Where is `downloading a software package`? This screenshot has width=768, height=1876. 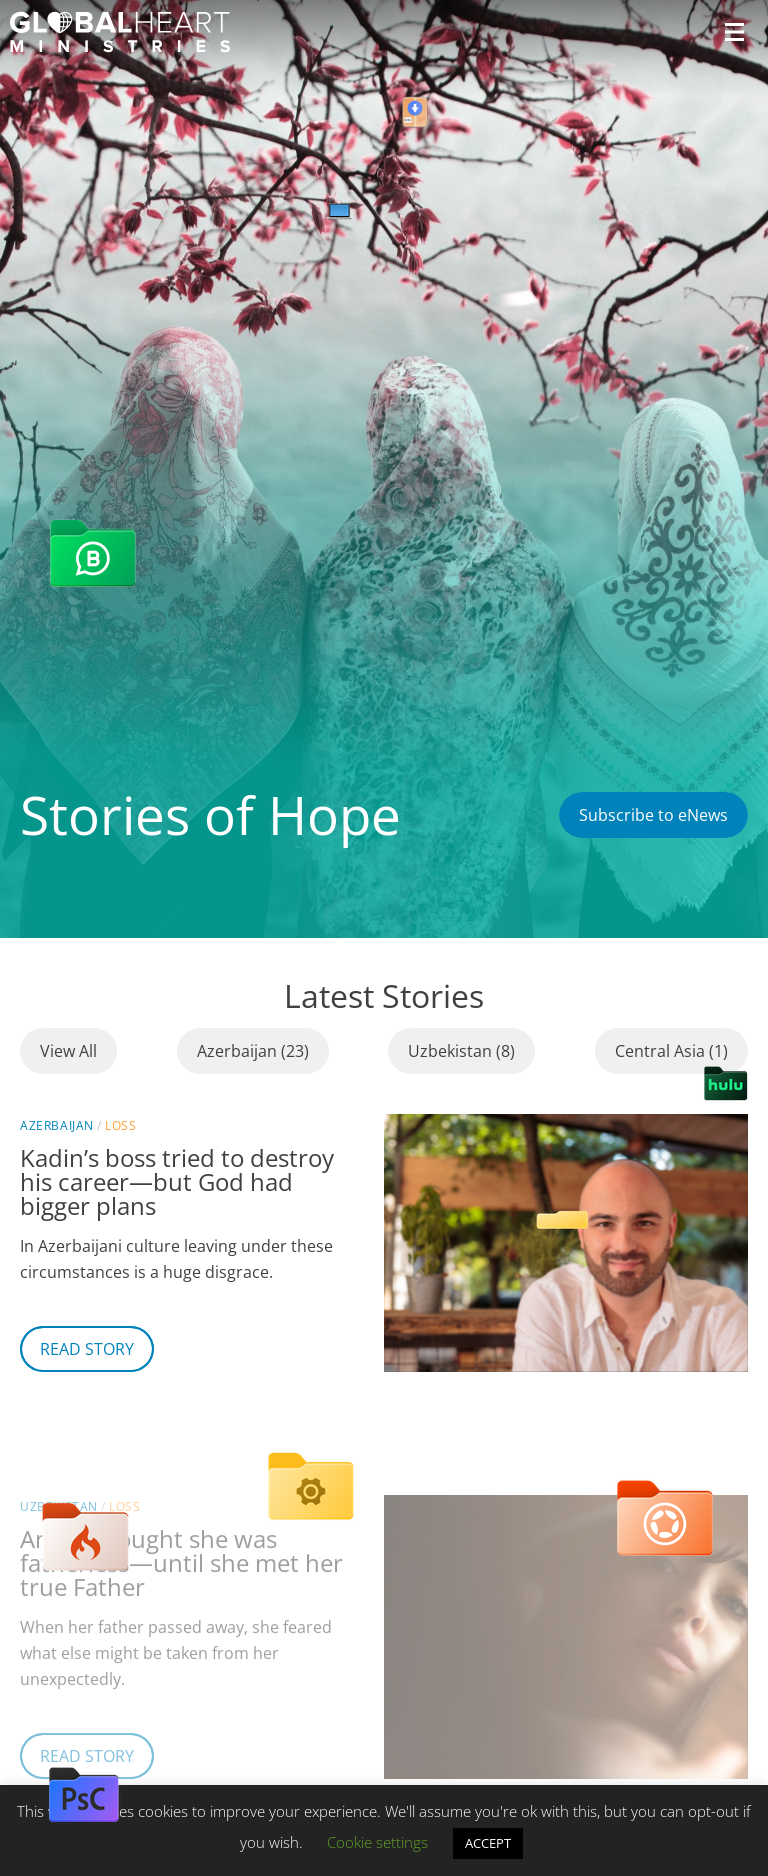 downloading a software package is located at coordinates (415, 112).